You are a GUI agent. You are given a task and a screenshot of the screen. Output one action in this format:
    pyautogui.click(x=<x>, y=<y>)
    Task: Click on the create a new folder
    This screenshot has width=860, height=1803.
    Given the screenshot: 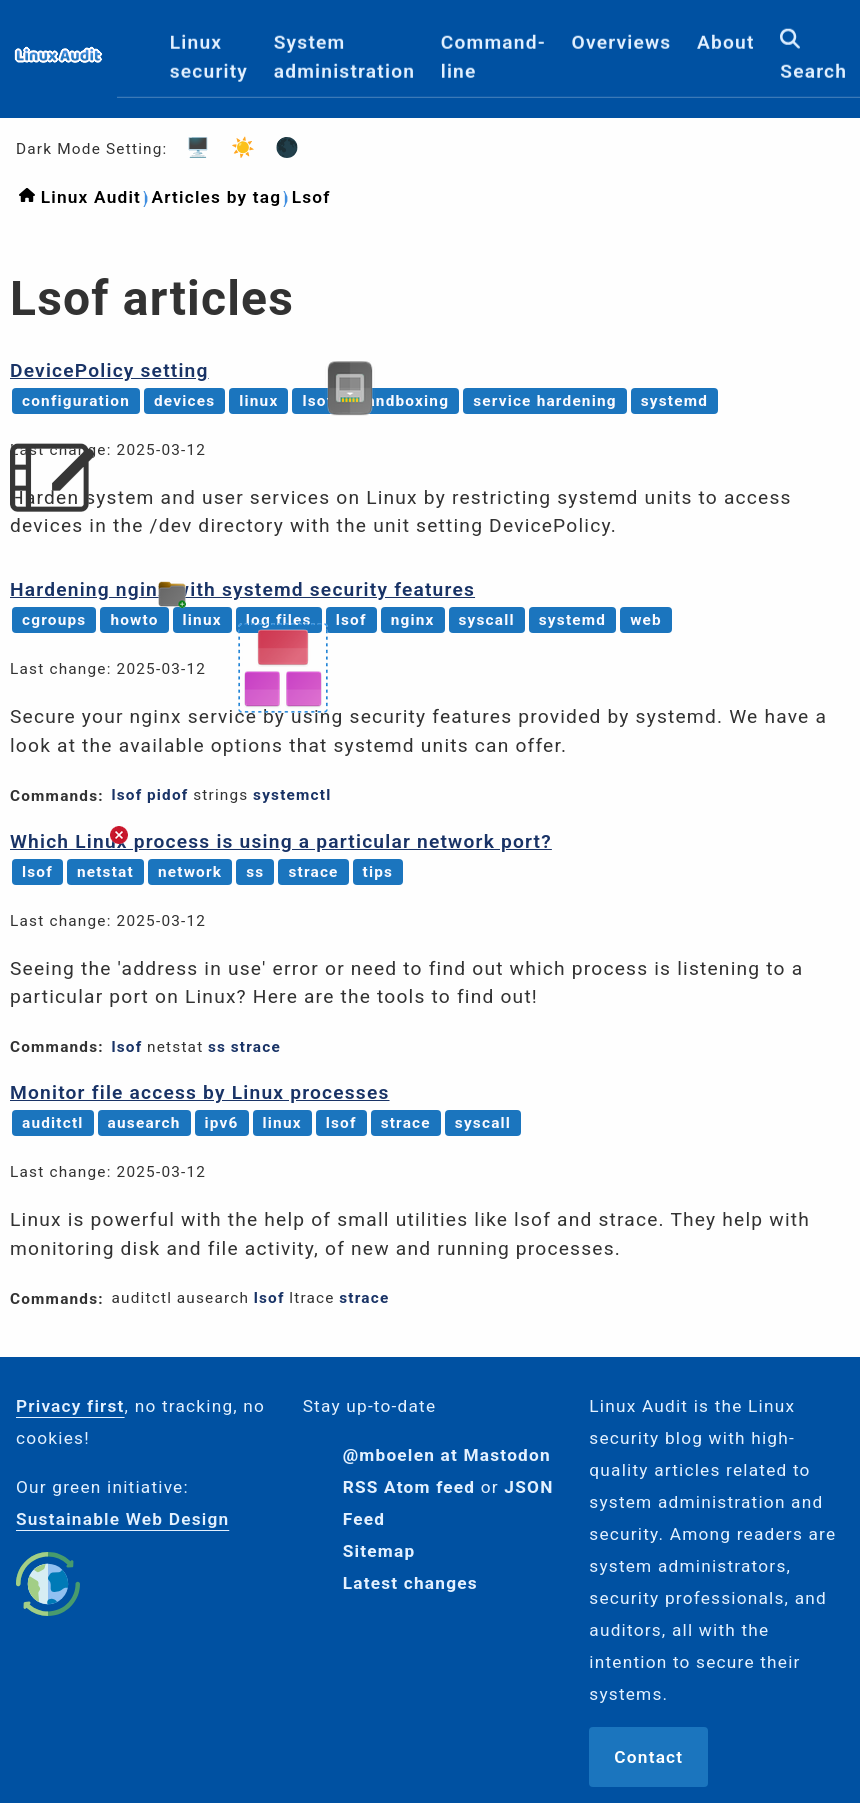 What is the action you would take?
    pyautogui.click(x=172, y=594)
    